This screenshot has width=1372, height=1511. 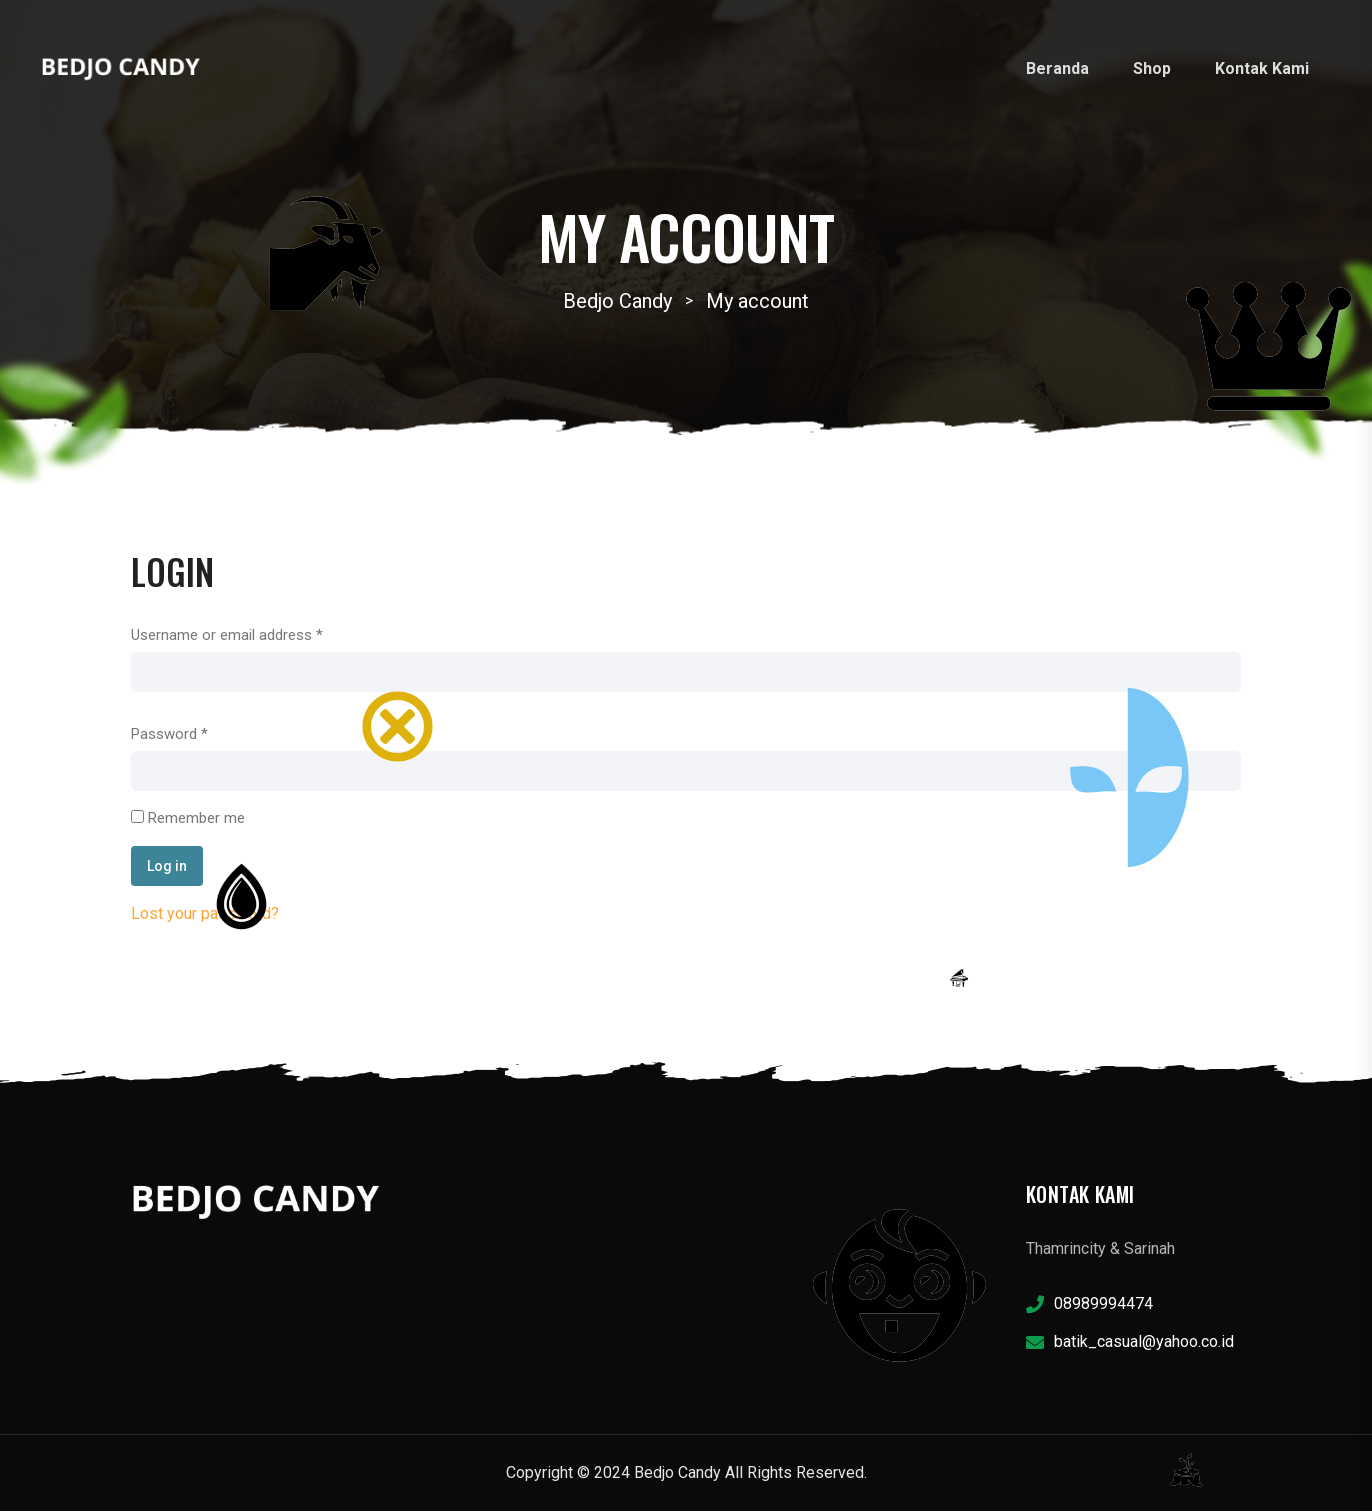 What do you see at coordinates (1186, 1470) in the screenshot?
I see `indicates resource regeneration in progress` at bounding box center [1186, 1470].